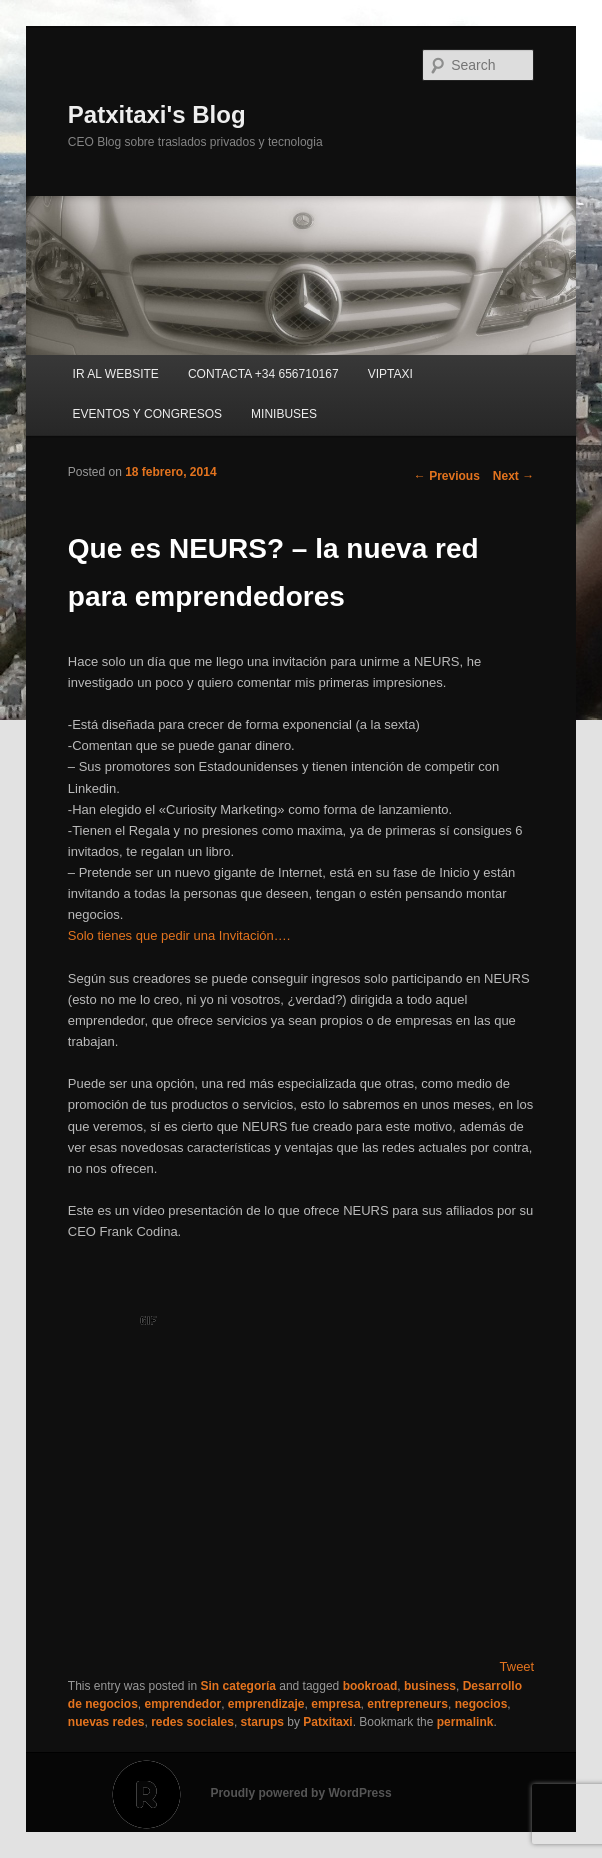  I want to click on insert a gif into your message, so click(148, 1320).